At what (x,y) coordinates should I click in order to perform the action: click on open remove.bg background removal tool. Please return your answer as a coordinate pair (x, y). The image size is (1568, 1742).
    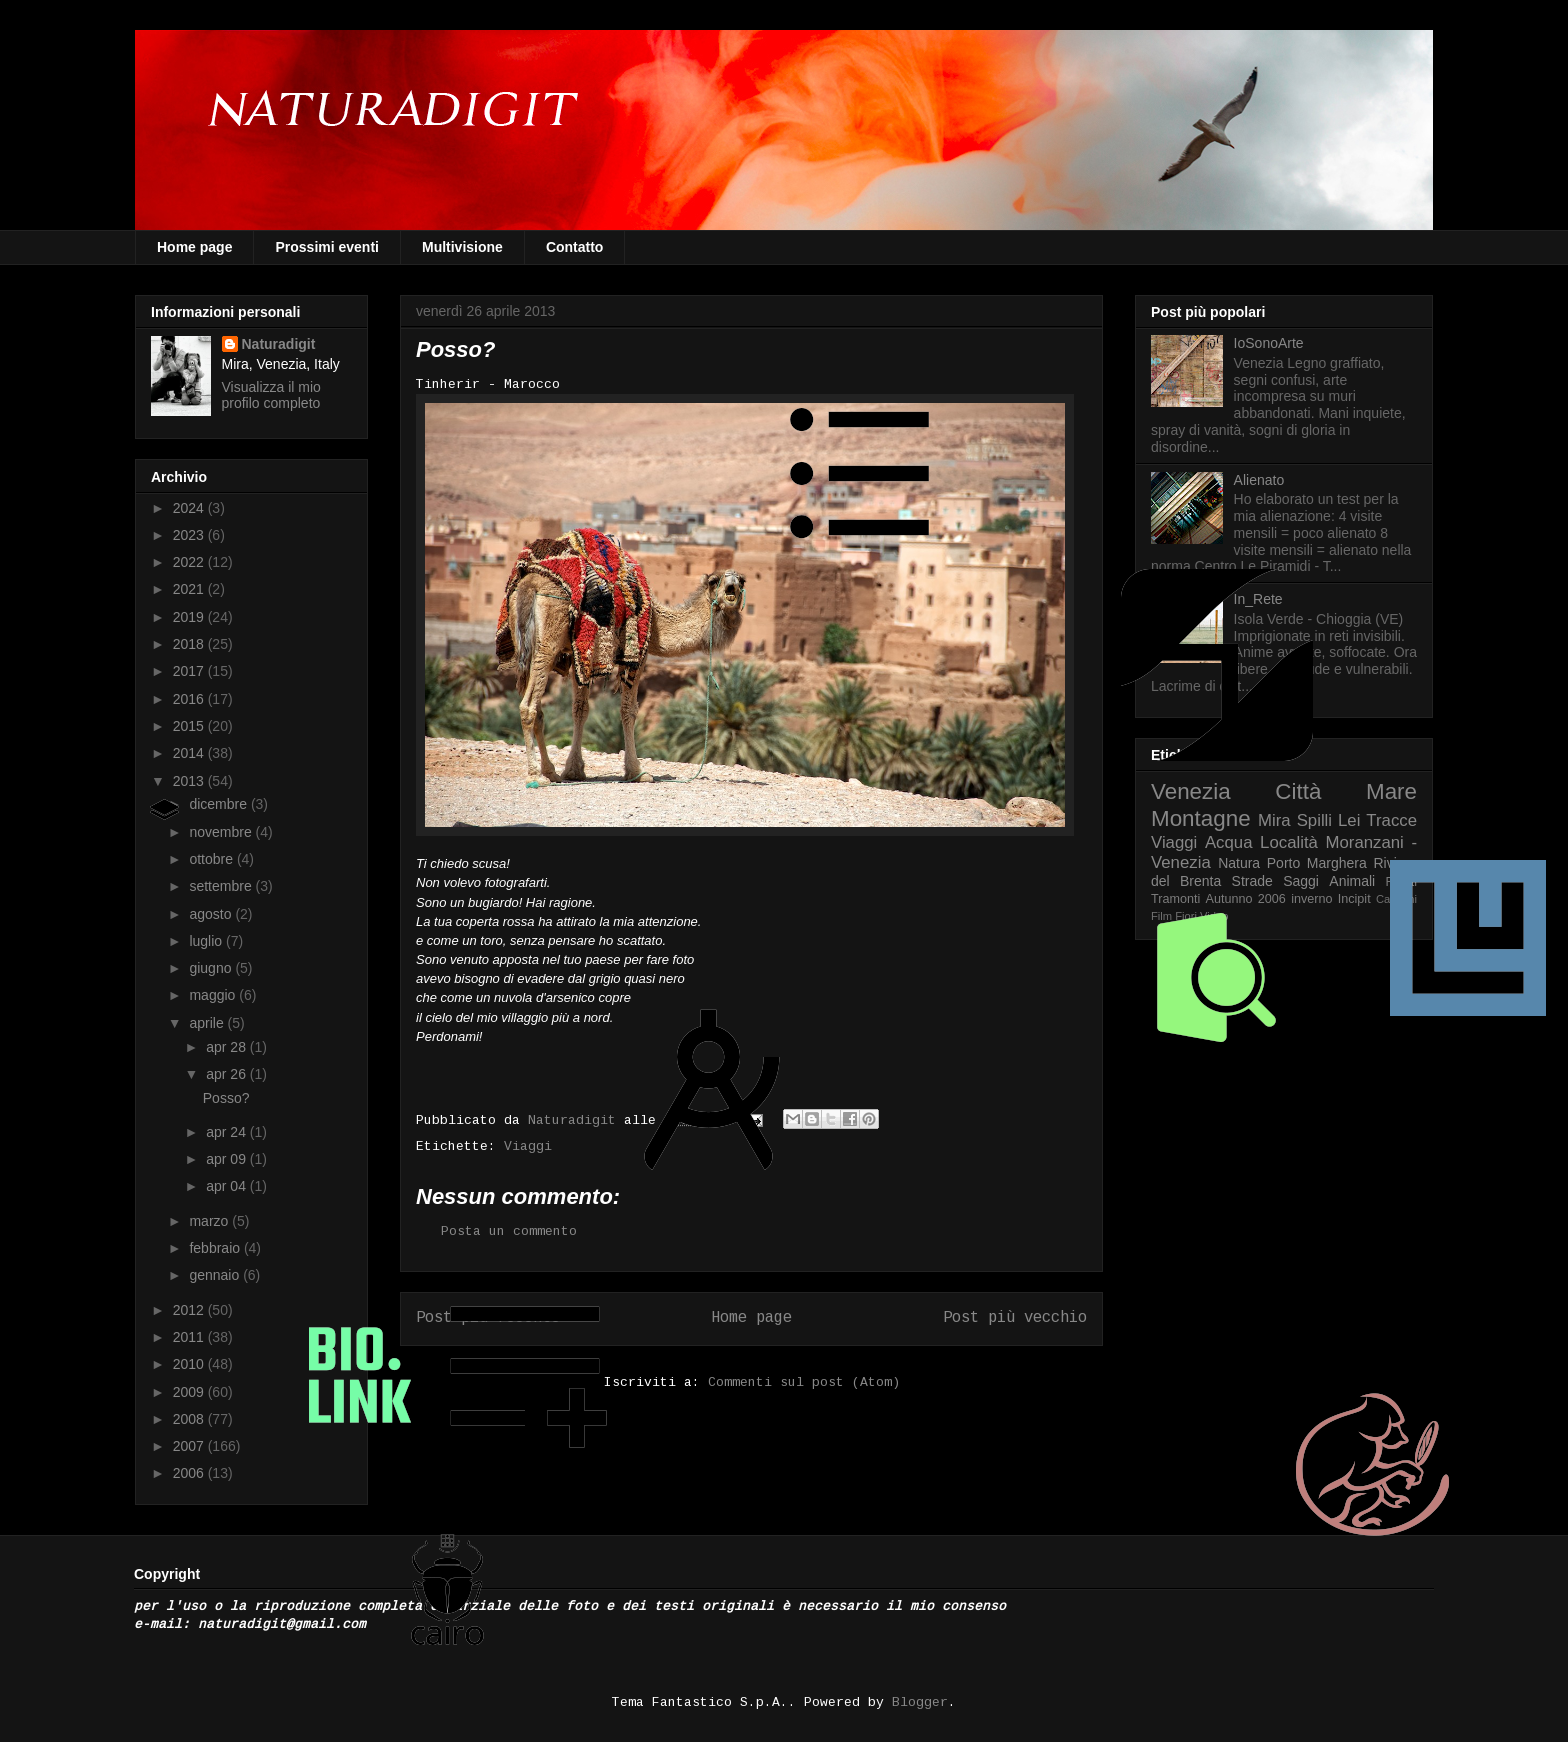
    Looking at the image, I should click on (164, 809).